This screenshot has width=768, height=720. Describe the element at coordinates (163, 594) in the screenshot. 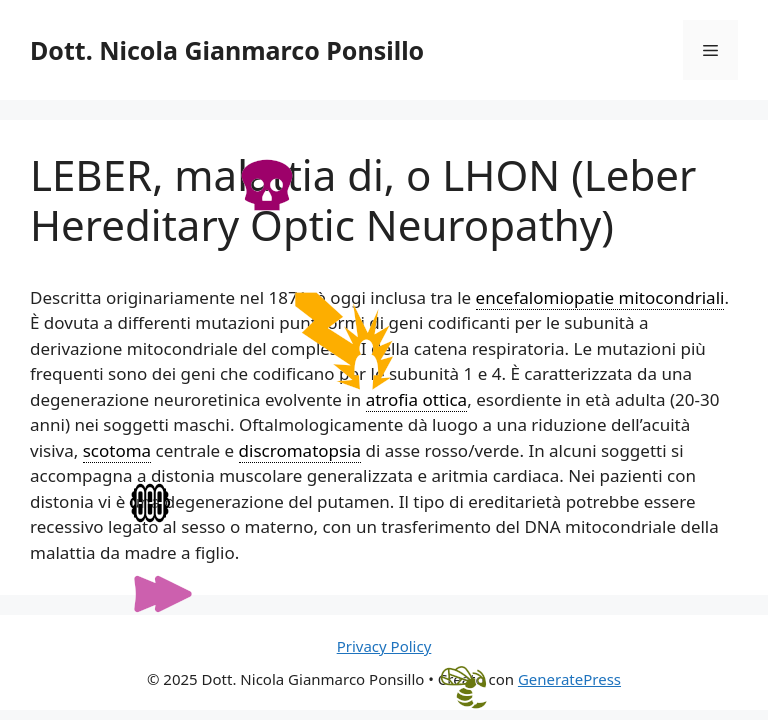

I see `skip forward or fast-forward media playback` at that location.